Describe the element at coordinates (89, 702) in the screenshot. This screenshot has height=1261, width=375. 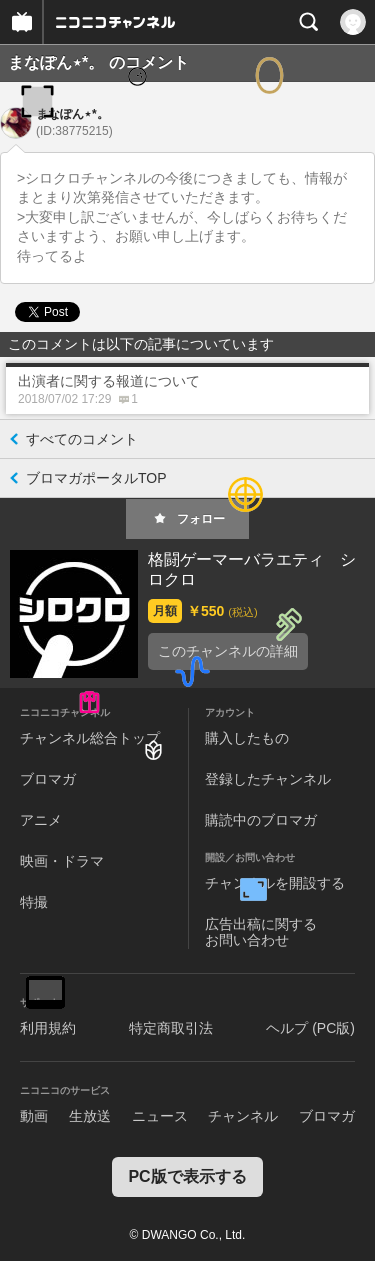
I see `view folded laundry or clothing items` at that location.